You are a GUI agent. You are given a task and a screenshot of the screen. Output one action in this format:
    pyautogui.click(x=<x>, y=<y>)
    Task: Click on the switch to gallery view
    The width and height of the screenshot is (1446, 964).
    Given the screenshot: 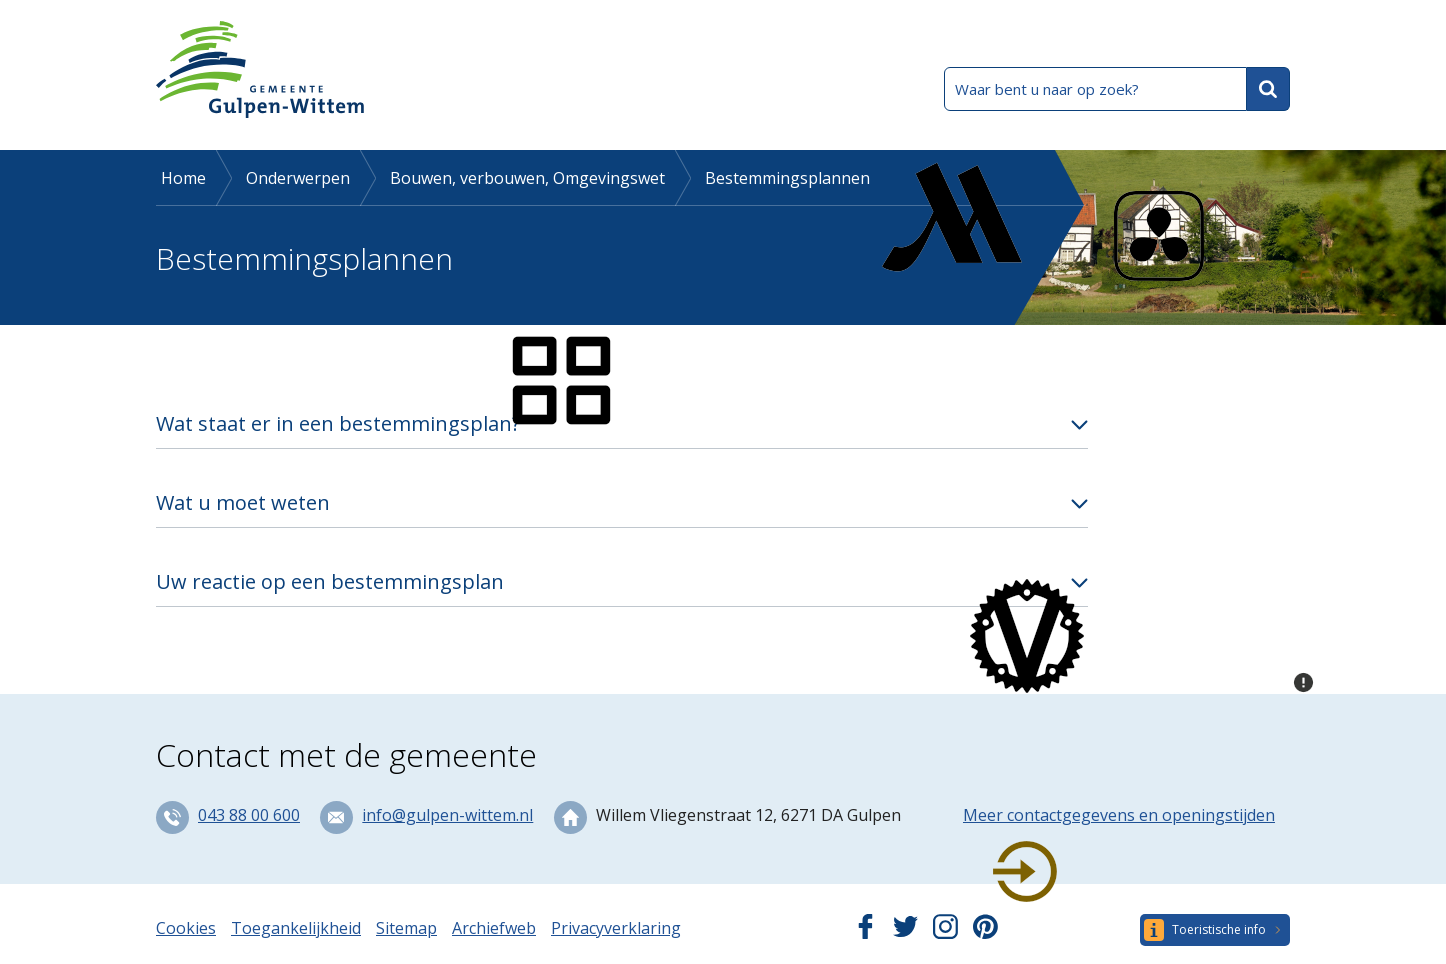 What is the action you would take?
    pyautogui.click(x=561, y=380)
    